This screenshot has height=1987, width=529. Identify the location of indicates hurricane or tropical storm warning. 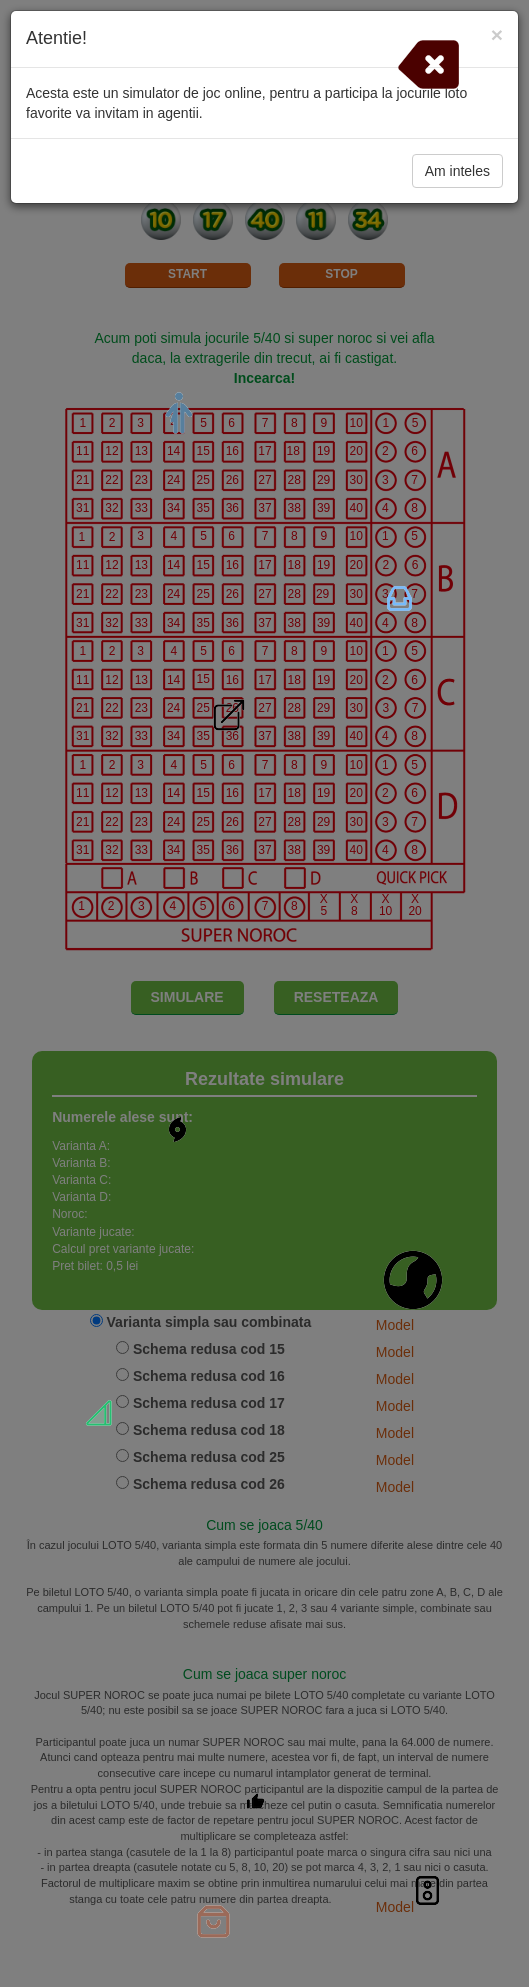
(177, 1129).